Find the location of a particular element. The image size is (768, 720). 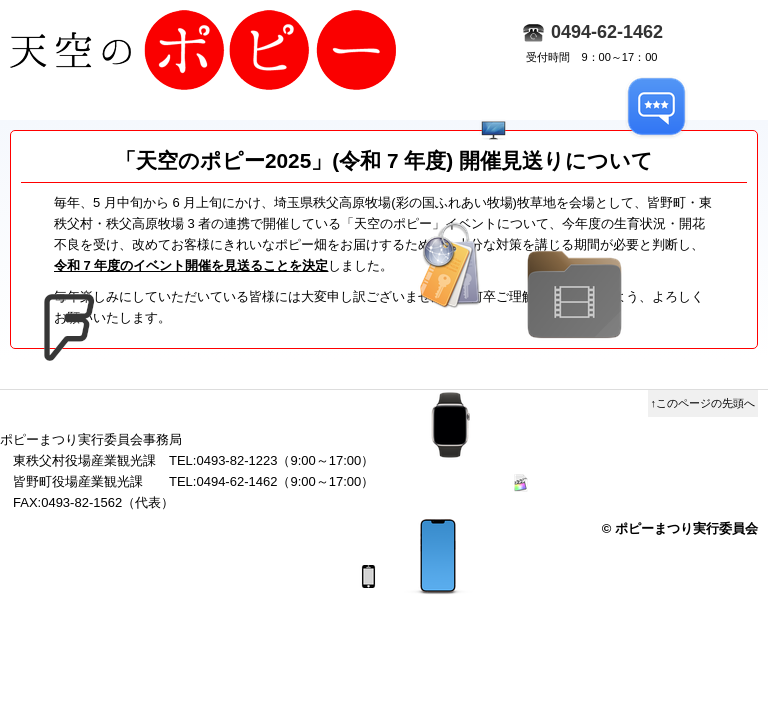

create a new video project in iMovie is located at coordinates (521, 483).